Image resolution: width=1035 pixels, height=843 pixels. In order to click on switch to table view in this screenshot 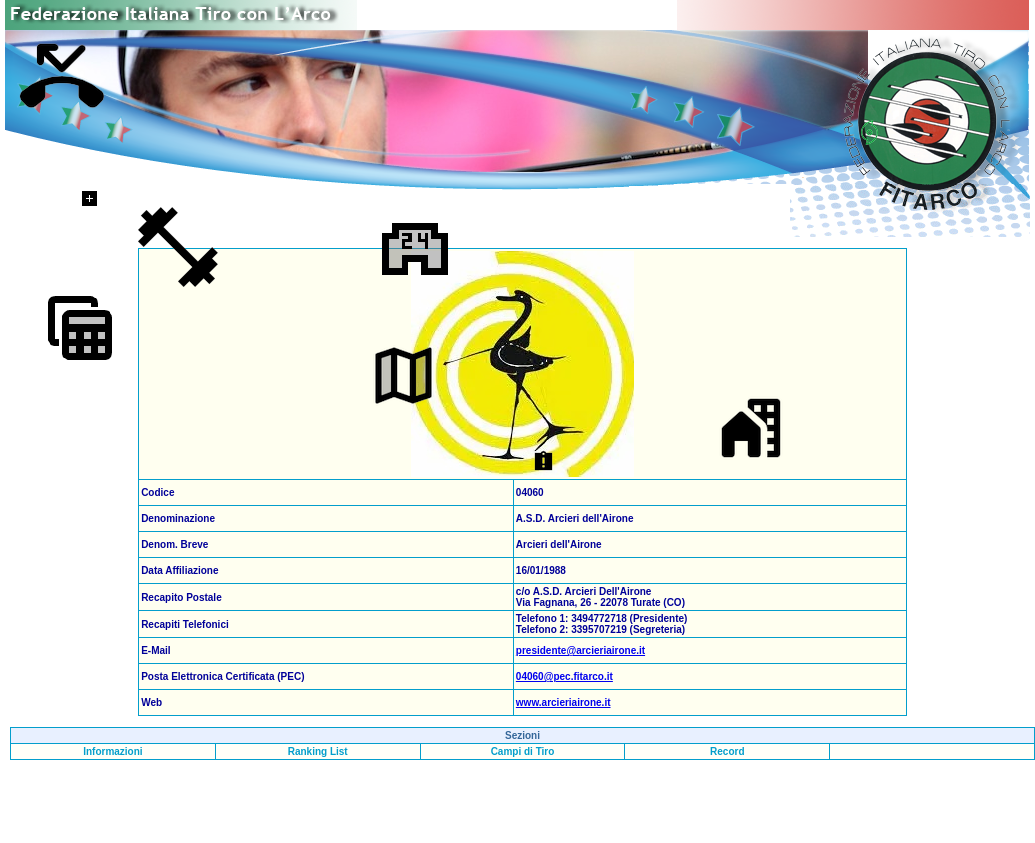, I will do `click(80, 328)`.